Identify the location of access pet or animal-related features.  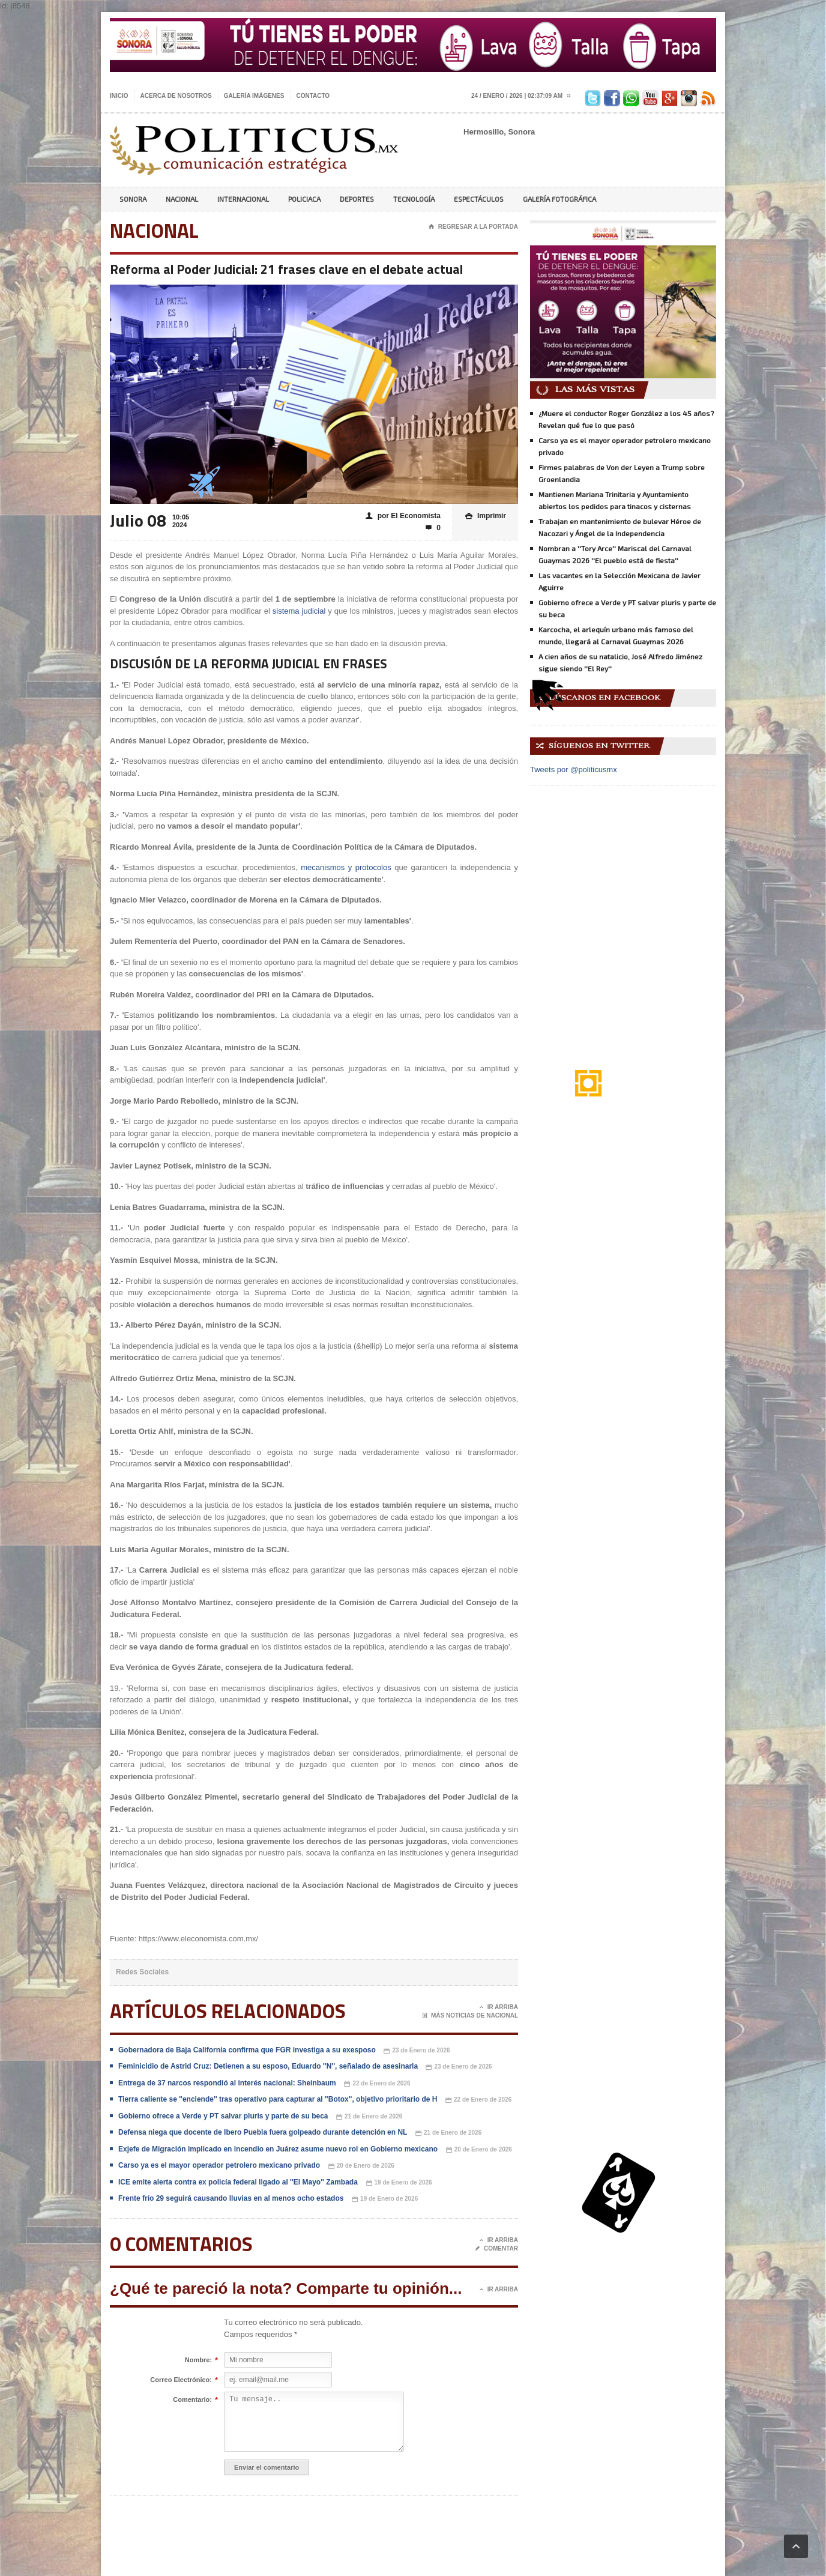
(548, 695).